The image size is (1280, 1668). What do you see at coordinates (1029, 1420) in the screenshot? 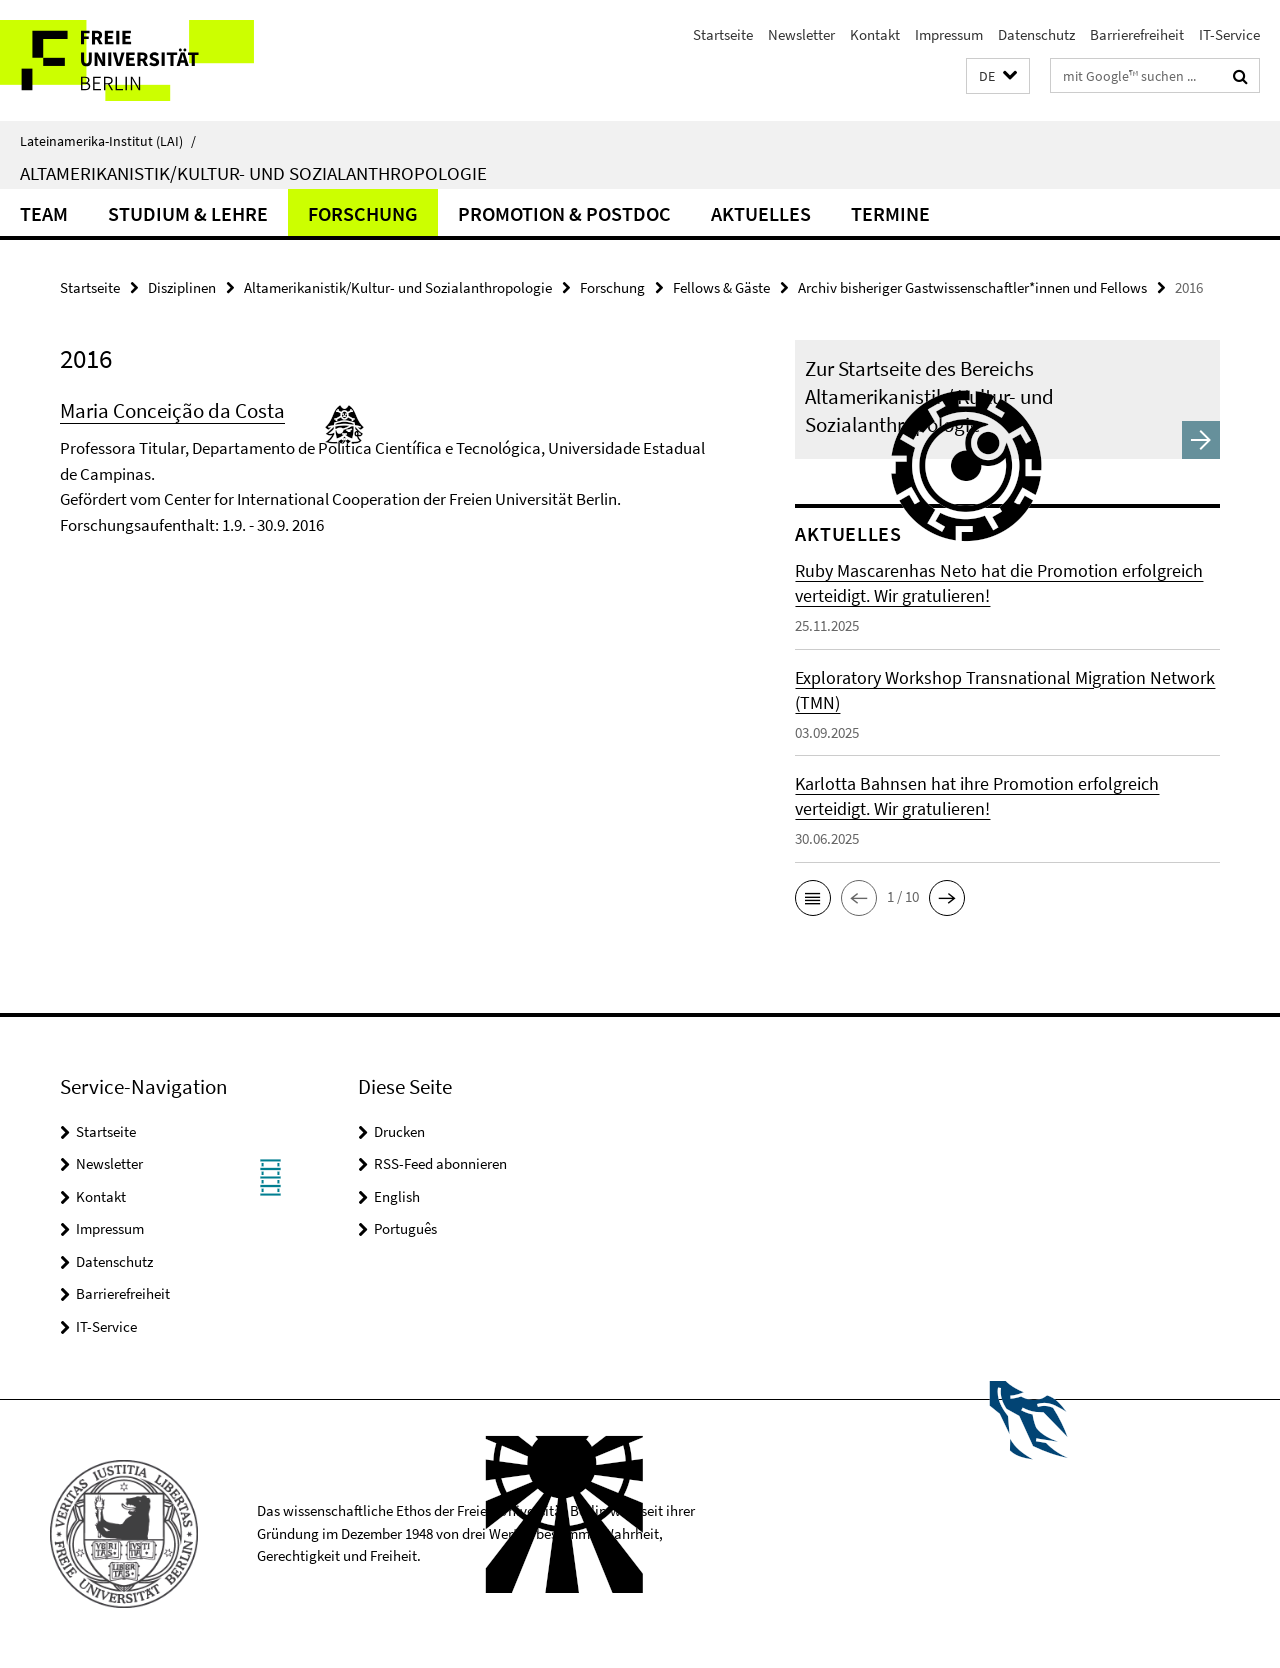
I see `a plant root or organic growth element` at bounding box center [1029, 1420].